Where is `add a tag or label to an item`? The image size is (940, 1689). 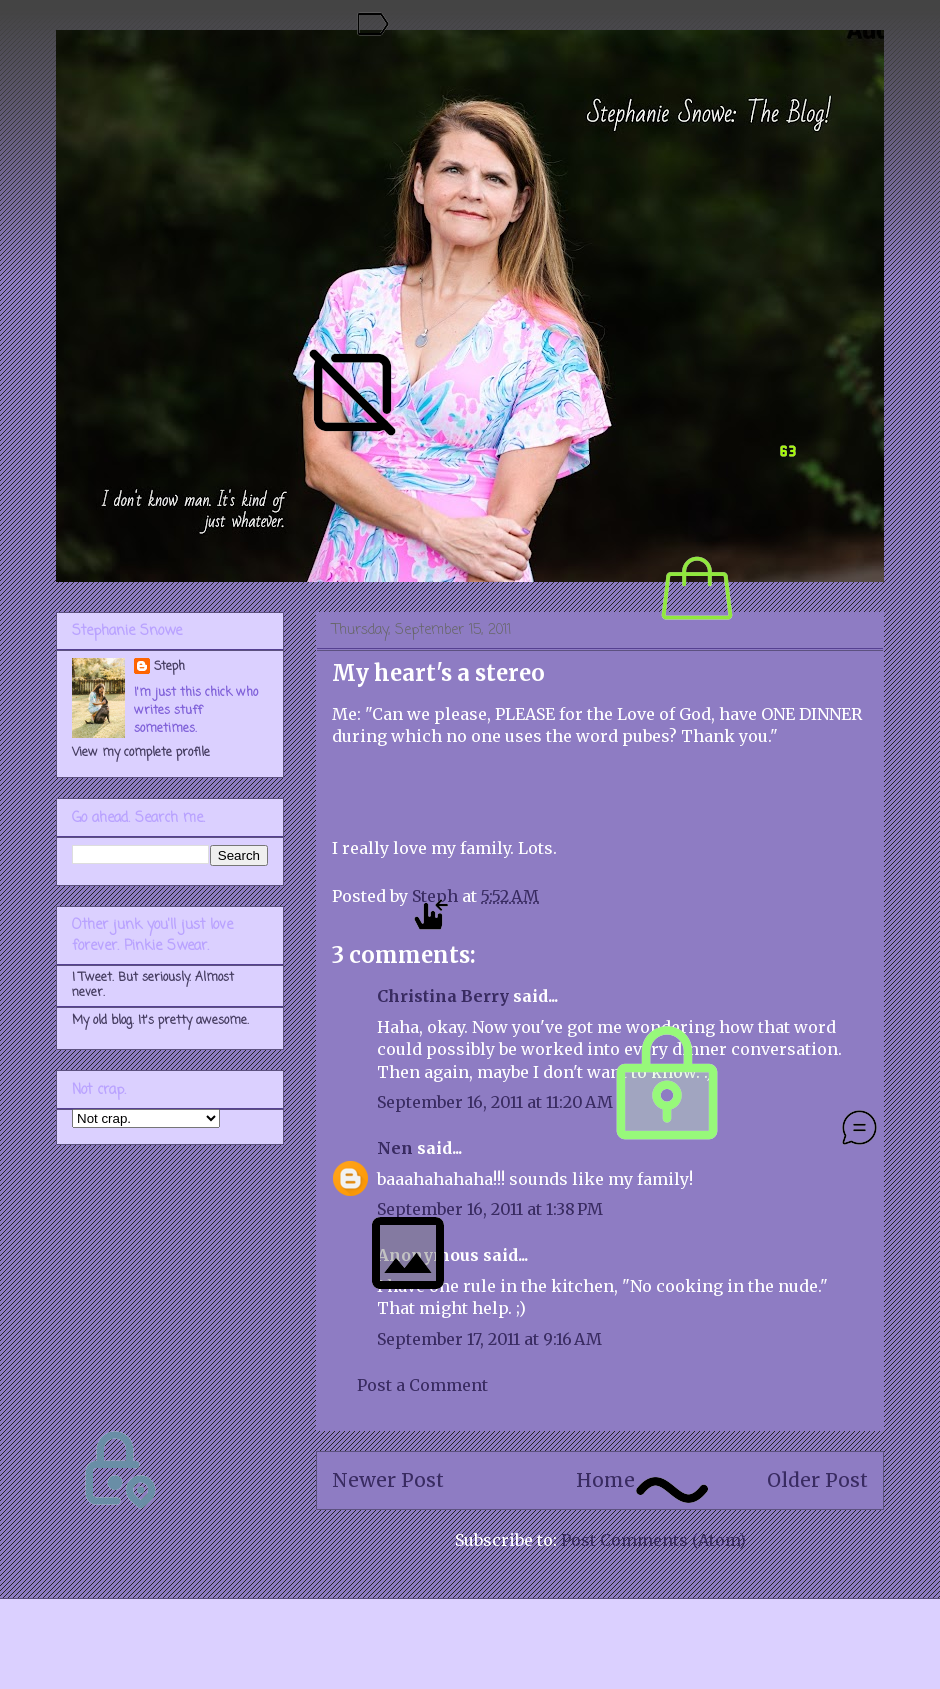
add a tag or label to an item is located at coordinates (372, 24).